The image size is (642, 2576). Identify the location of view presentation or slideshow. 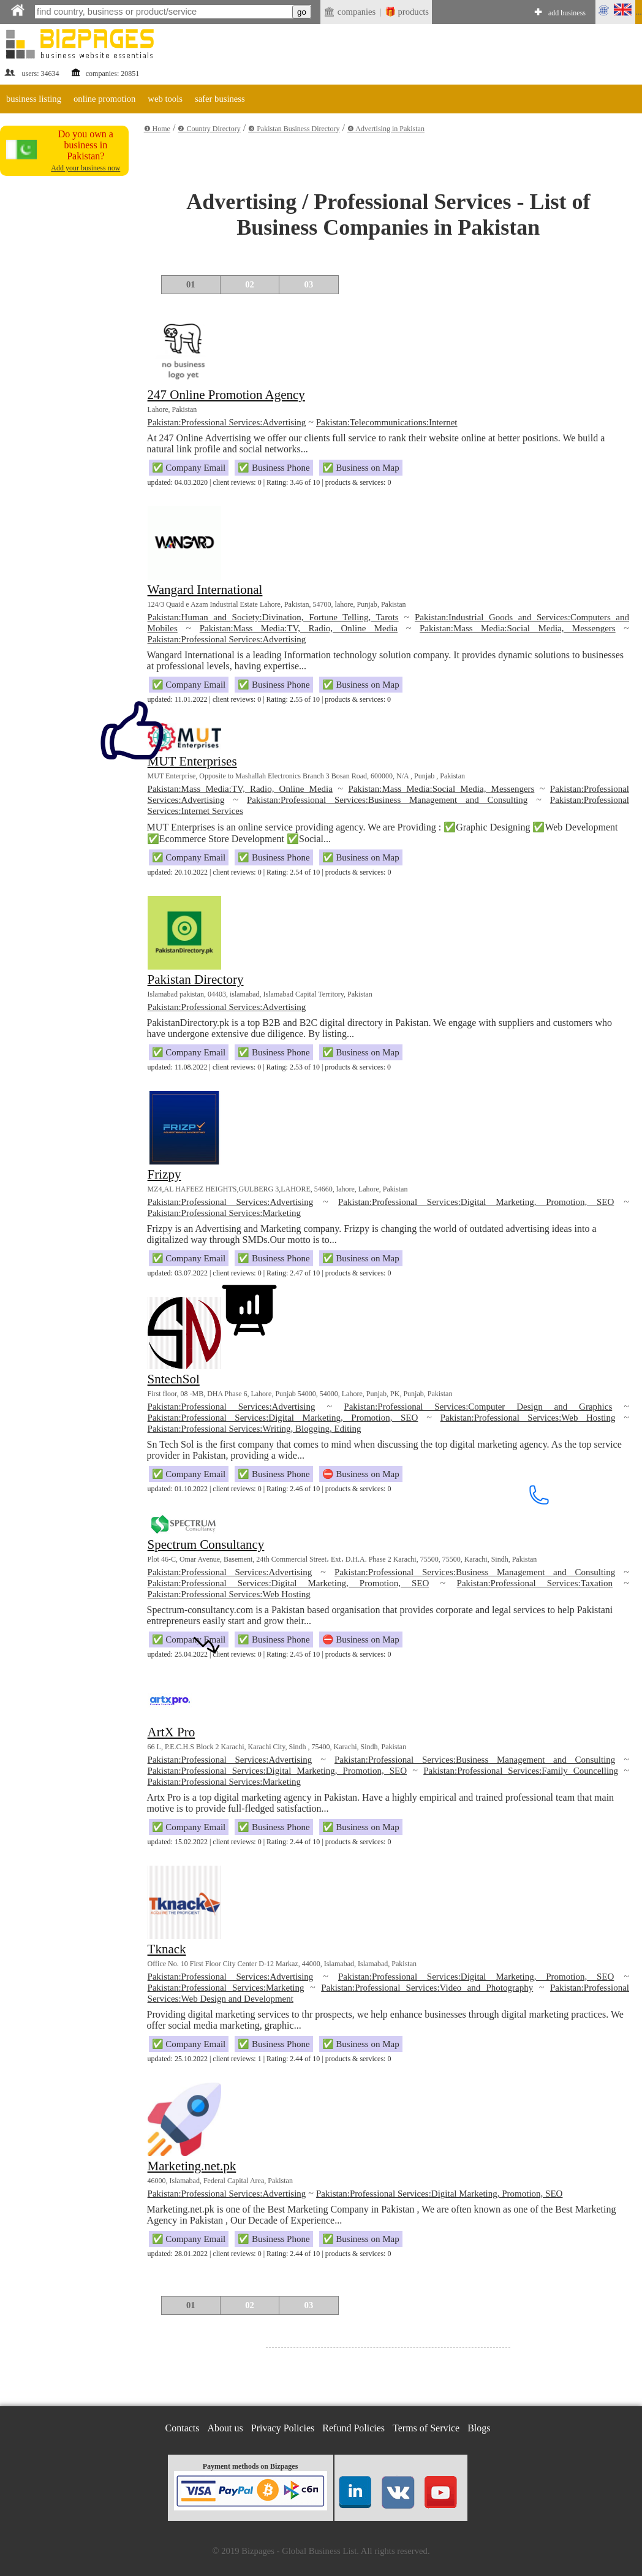
(249, 1310).